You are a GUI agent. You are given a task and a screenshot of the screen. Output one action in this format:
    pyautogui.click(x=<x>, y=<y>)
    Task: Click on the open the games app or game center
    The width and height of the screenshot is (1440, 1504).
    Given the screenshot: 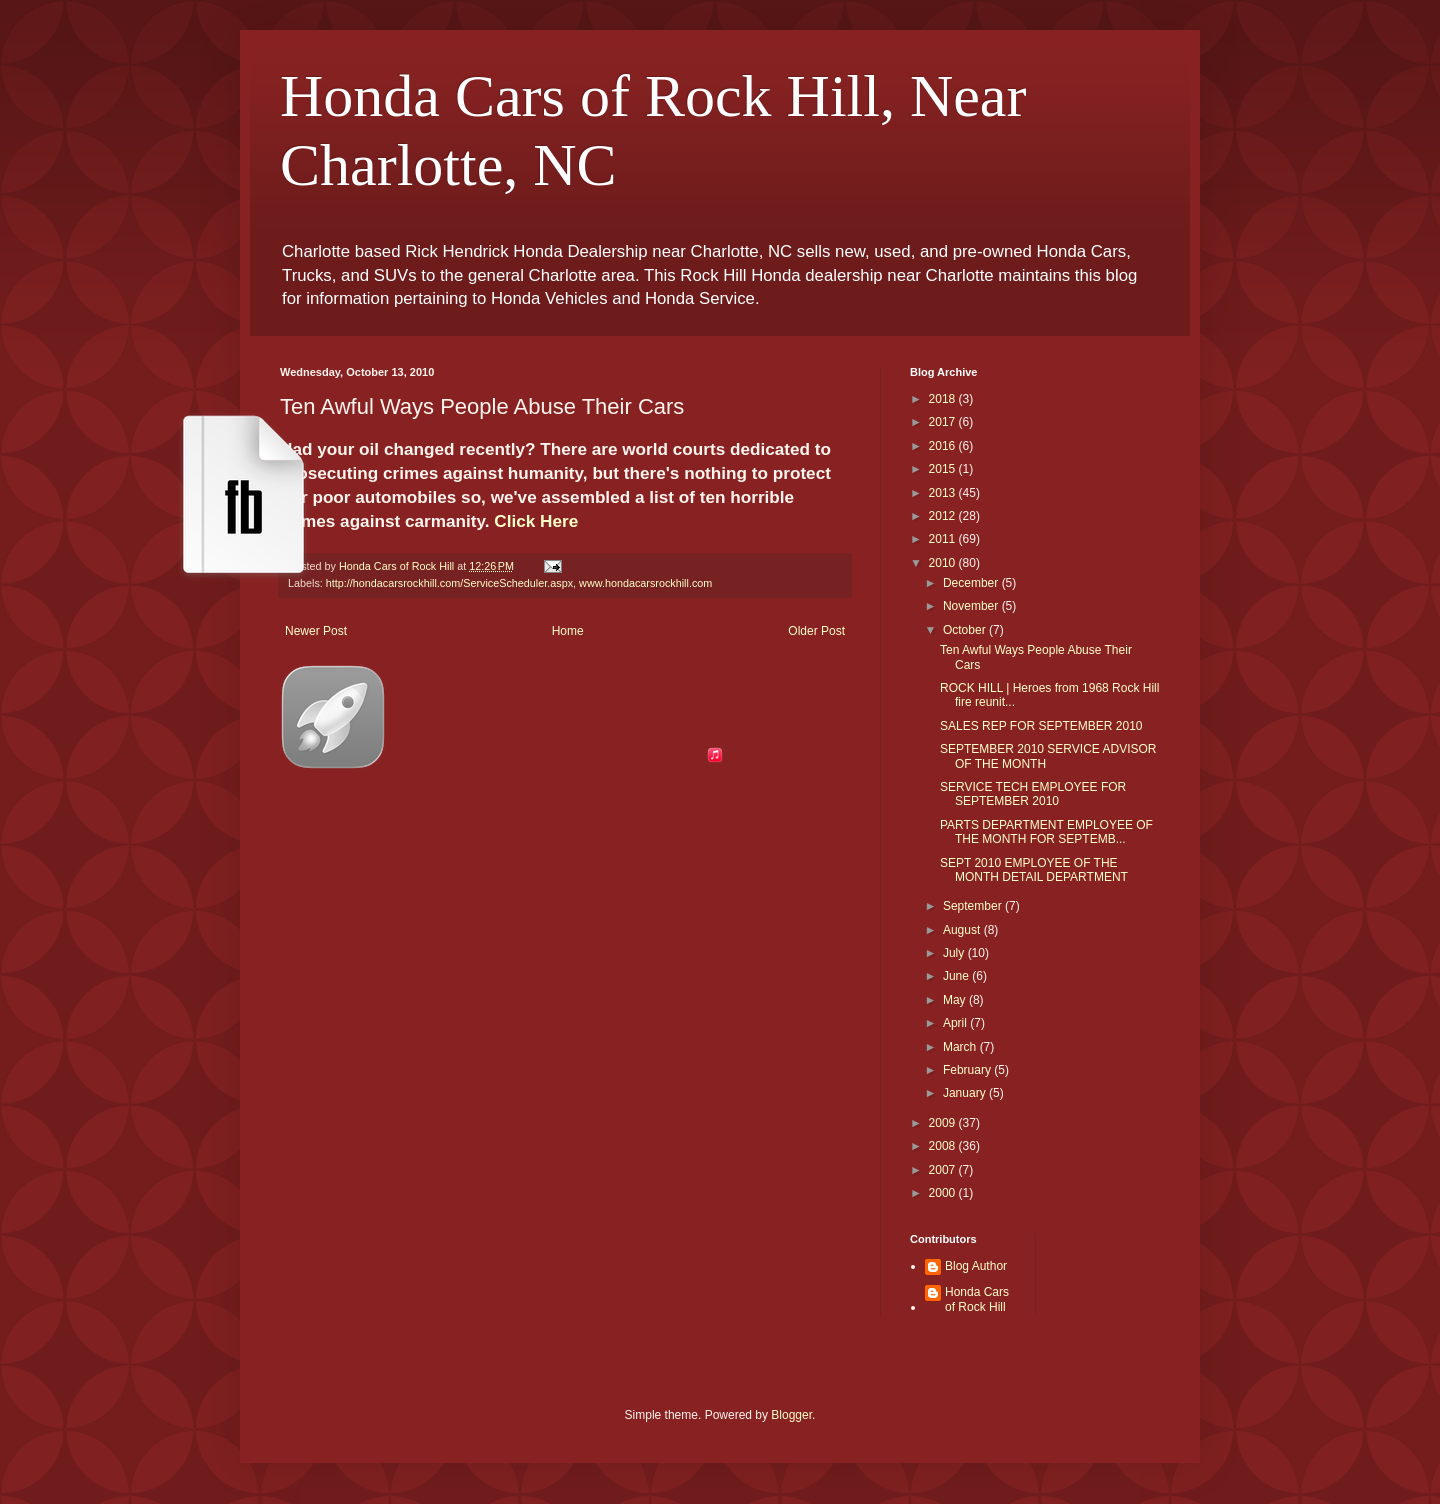 What is the action you would take?
    pyautogui.click(x=333, y=717)
    